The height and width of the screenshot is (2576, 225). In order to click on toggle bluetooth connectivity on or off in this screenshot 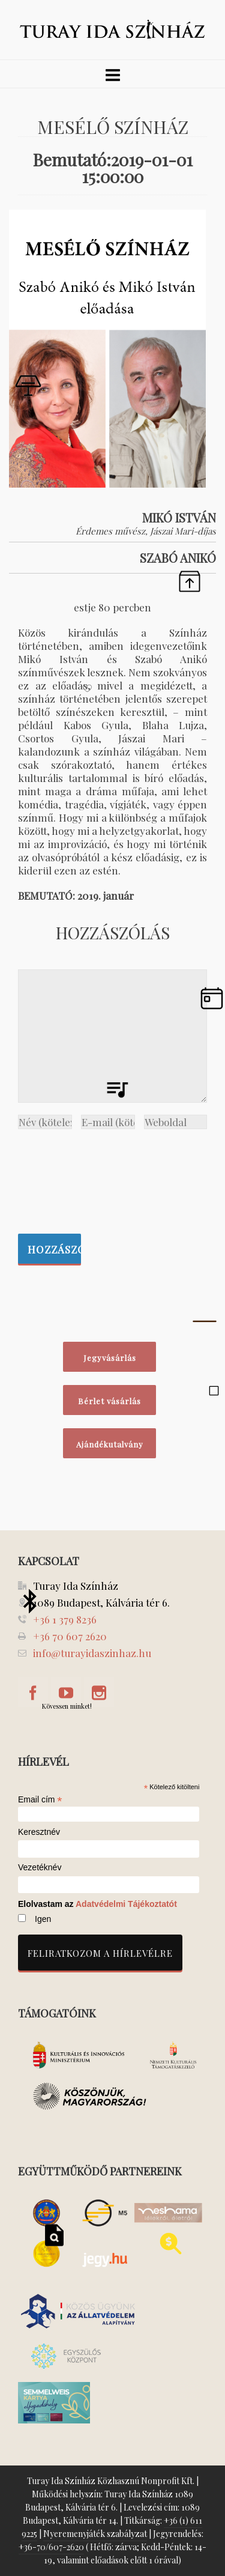, I will do `click(30, 1601)`.